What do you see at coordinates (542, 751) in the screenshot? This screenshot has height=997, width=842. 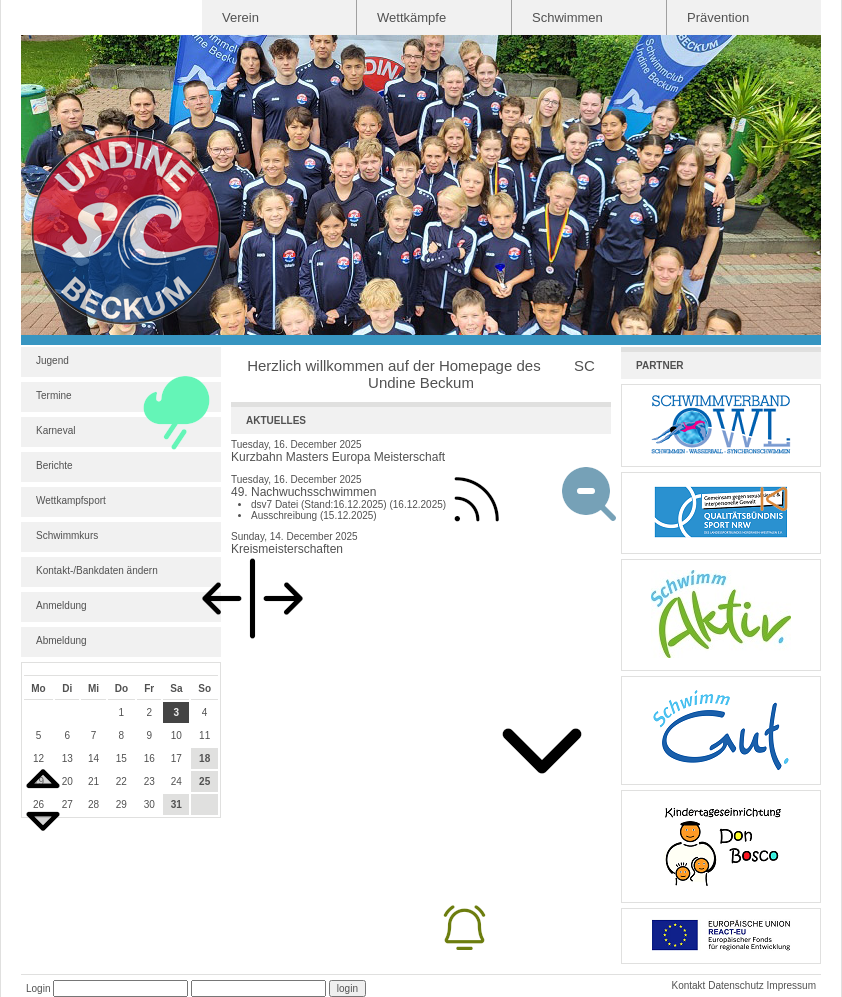 I see `expand a dropdown menu or collapsed section` at bounding box center [542, 751].